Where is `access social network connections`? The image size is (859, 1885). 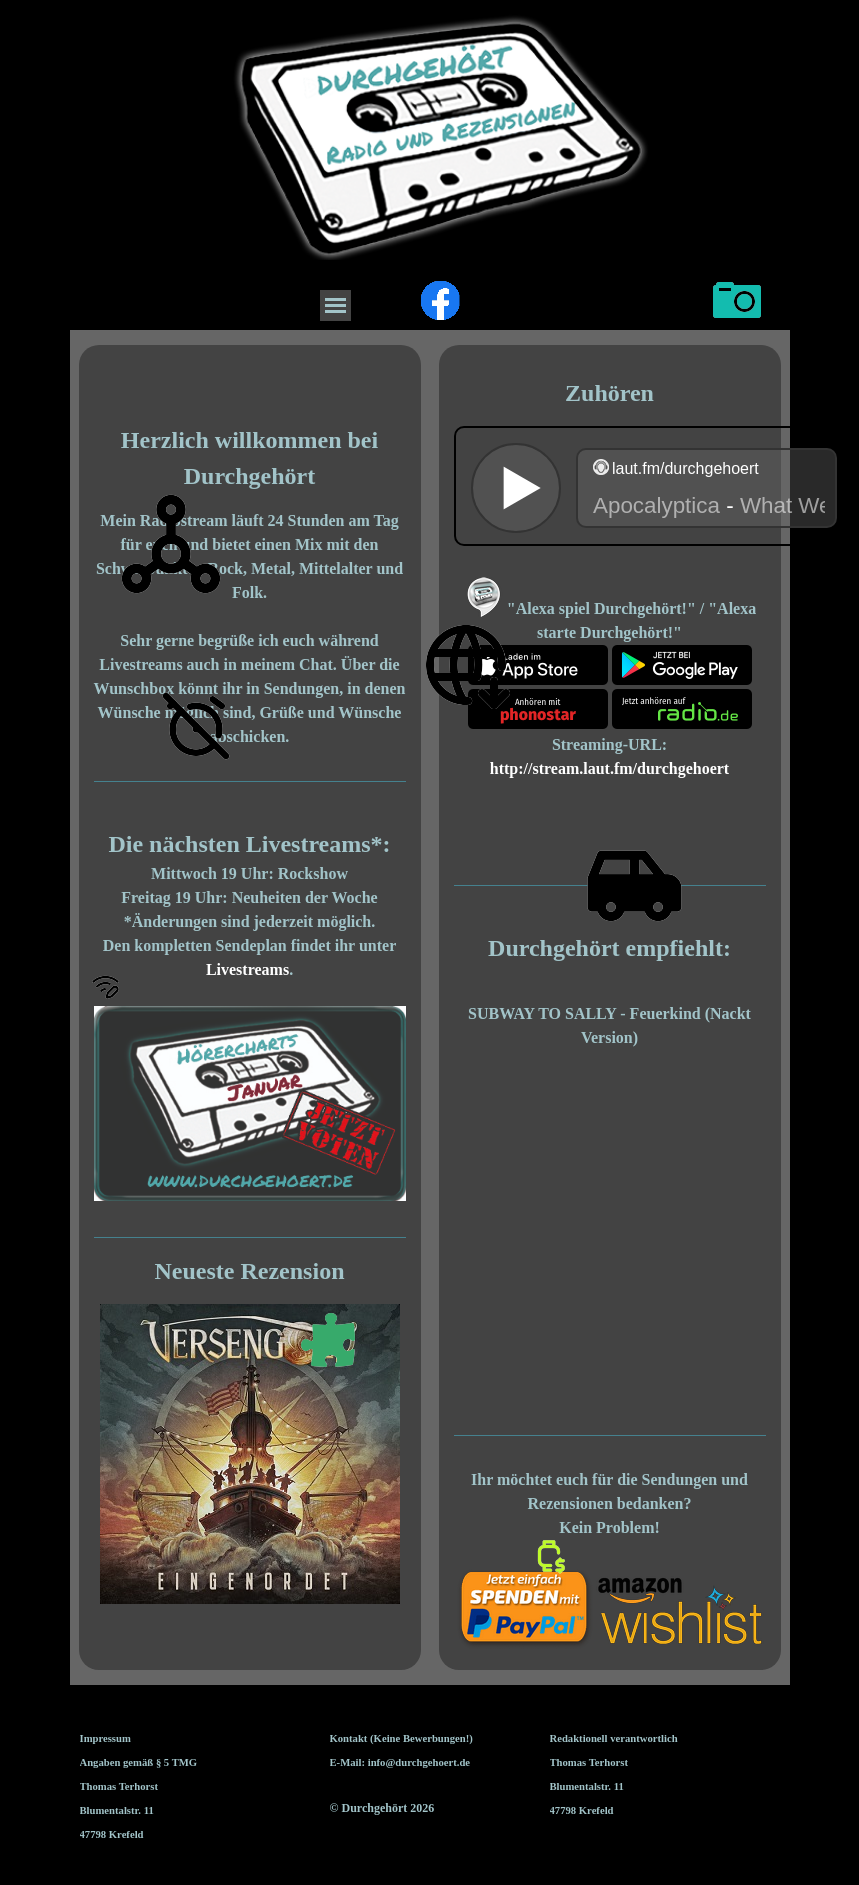 access social network connections is located at coordinates (171, 544).